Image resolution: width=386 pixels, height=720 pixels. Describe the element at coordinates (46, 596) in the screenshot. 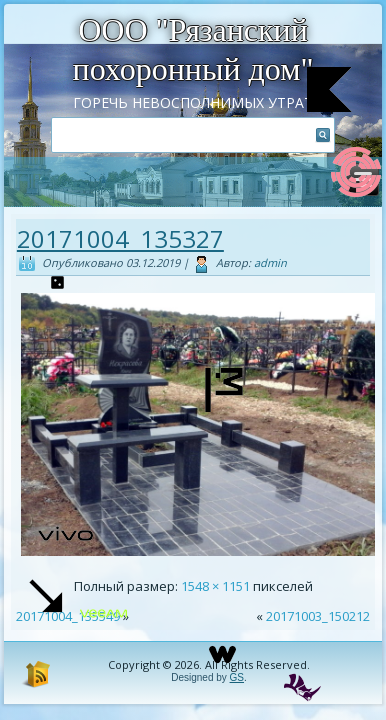

I see `navigate to the next section below` at that location.